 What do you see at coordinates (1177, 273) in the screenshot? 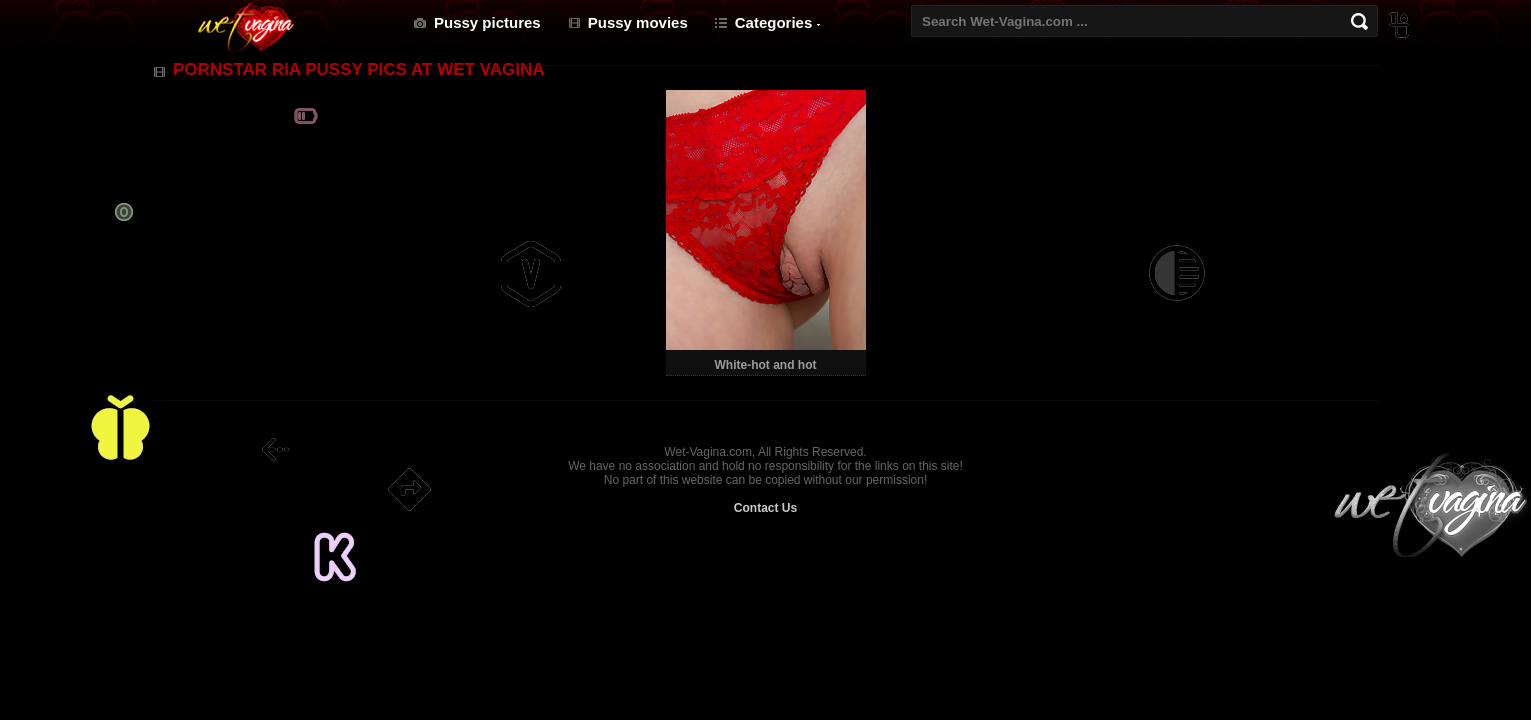
I see `adjust image contrast or tonality settings` at bounding box center [1177, 273].